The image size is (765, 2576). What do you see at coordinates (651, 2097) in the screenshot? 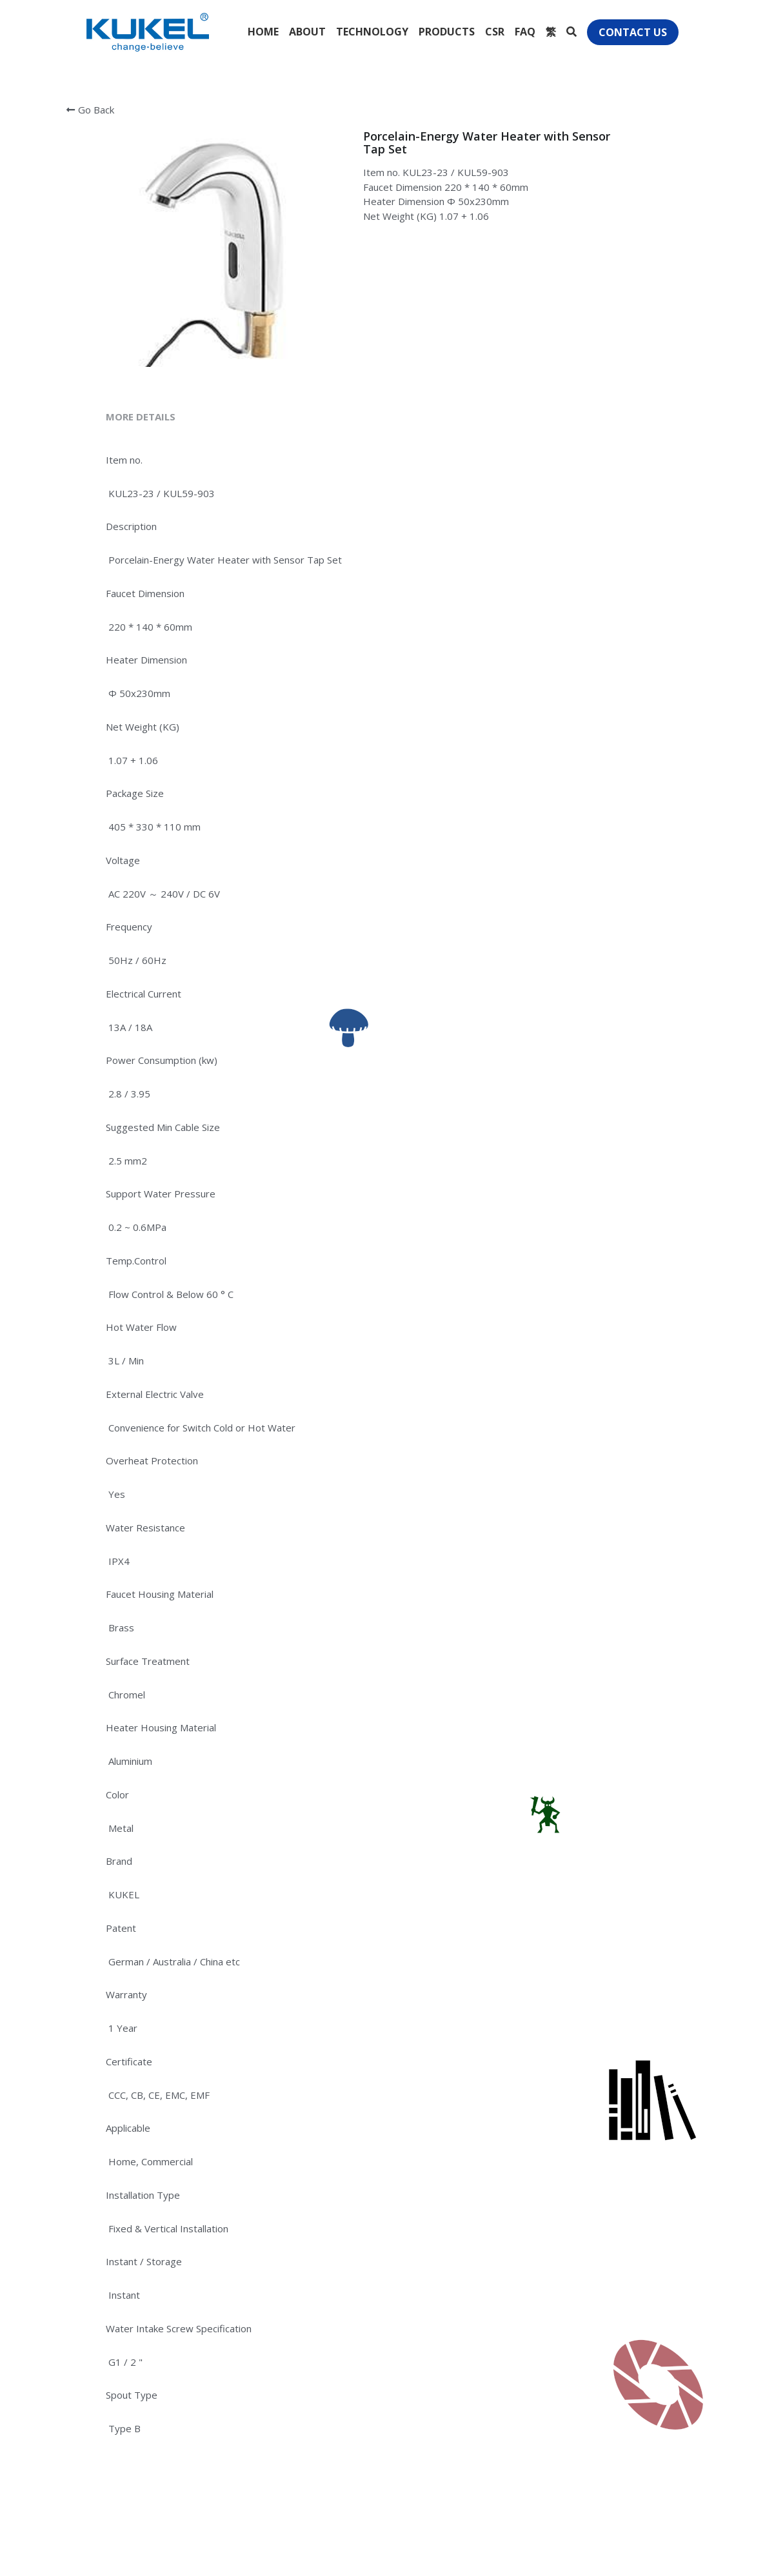
I see `access your library or book collection` at bounding box center [651, 2097].